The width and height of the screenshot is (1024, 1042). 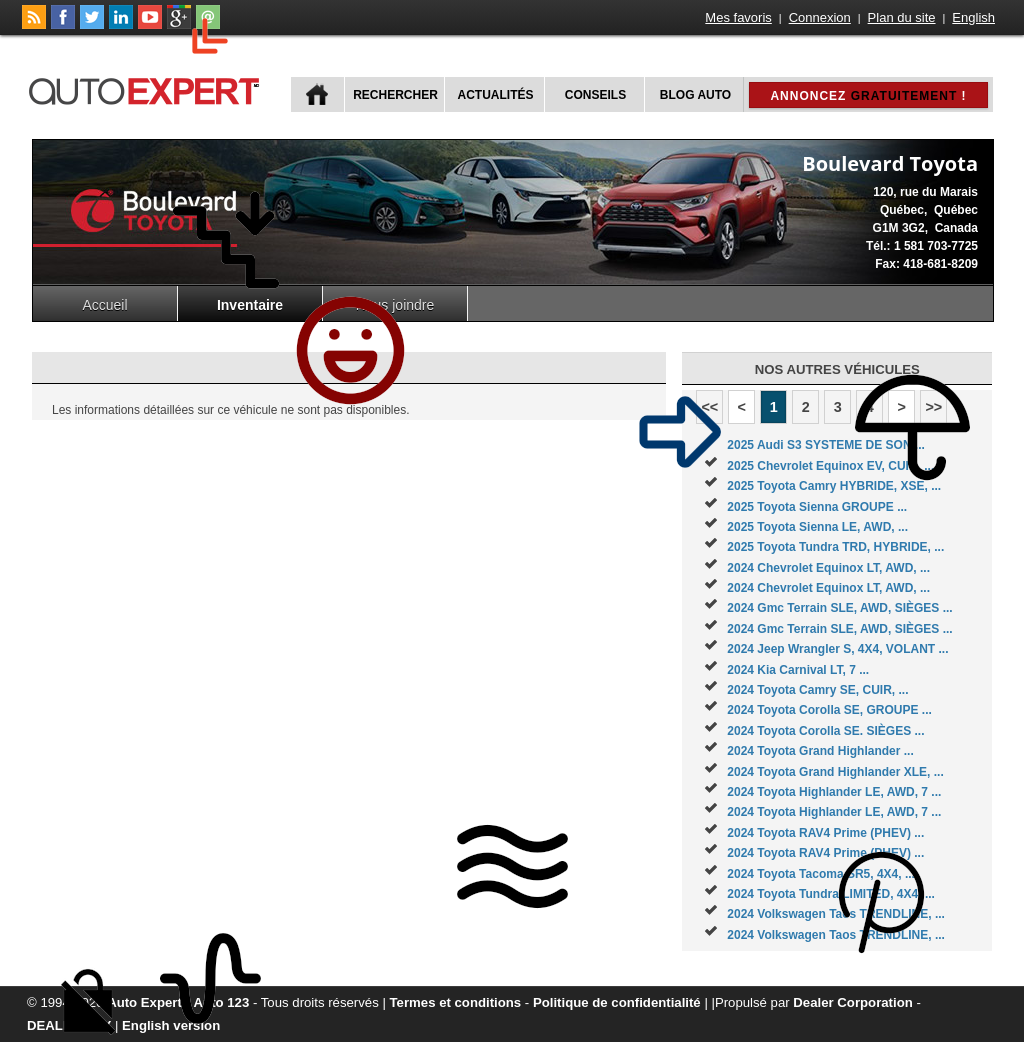 What do you see at coordinates (226, 240) in the screenshot?
I see `navigate to a lower floor` at bounding box center [226, 240].